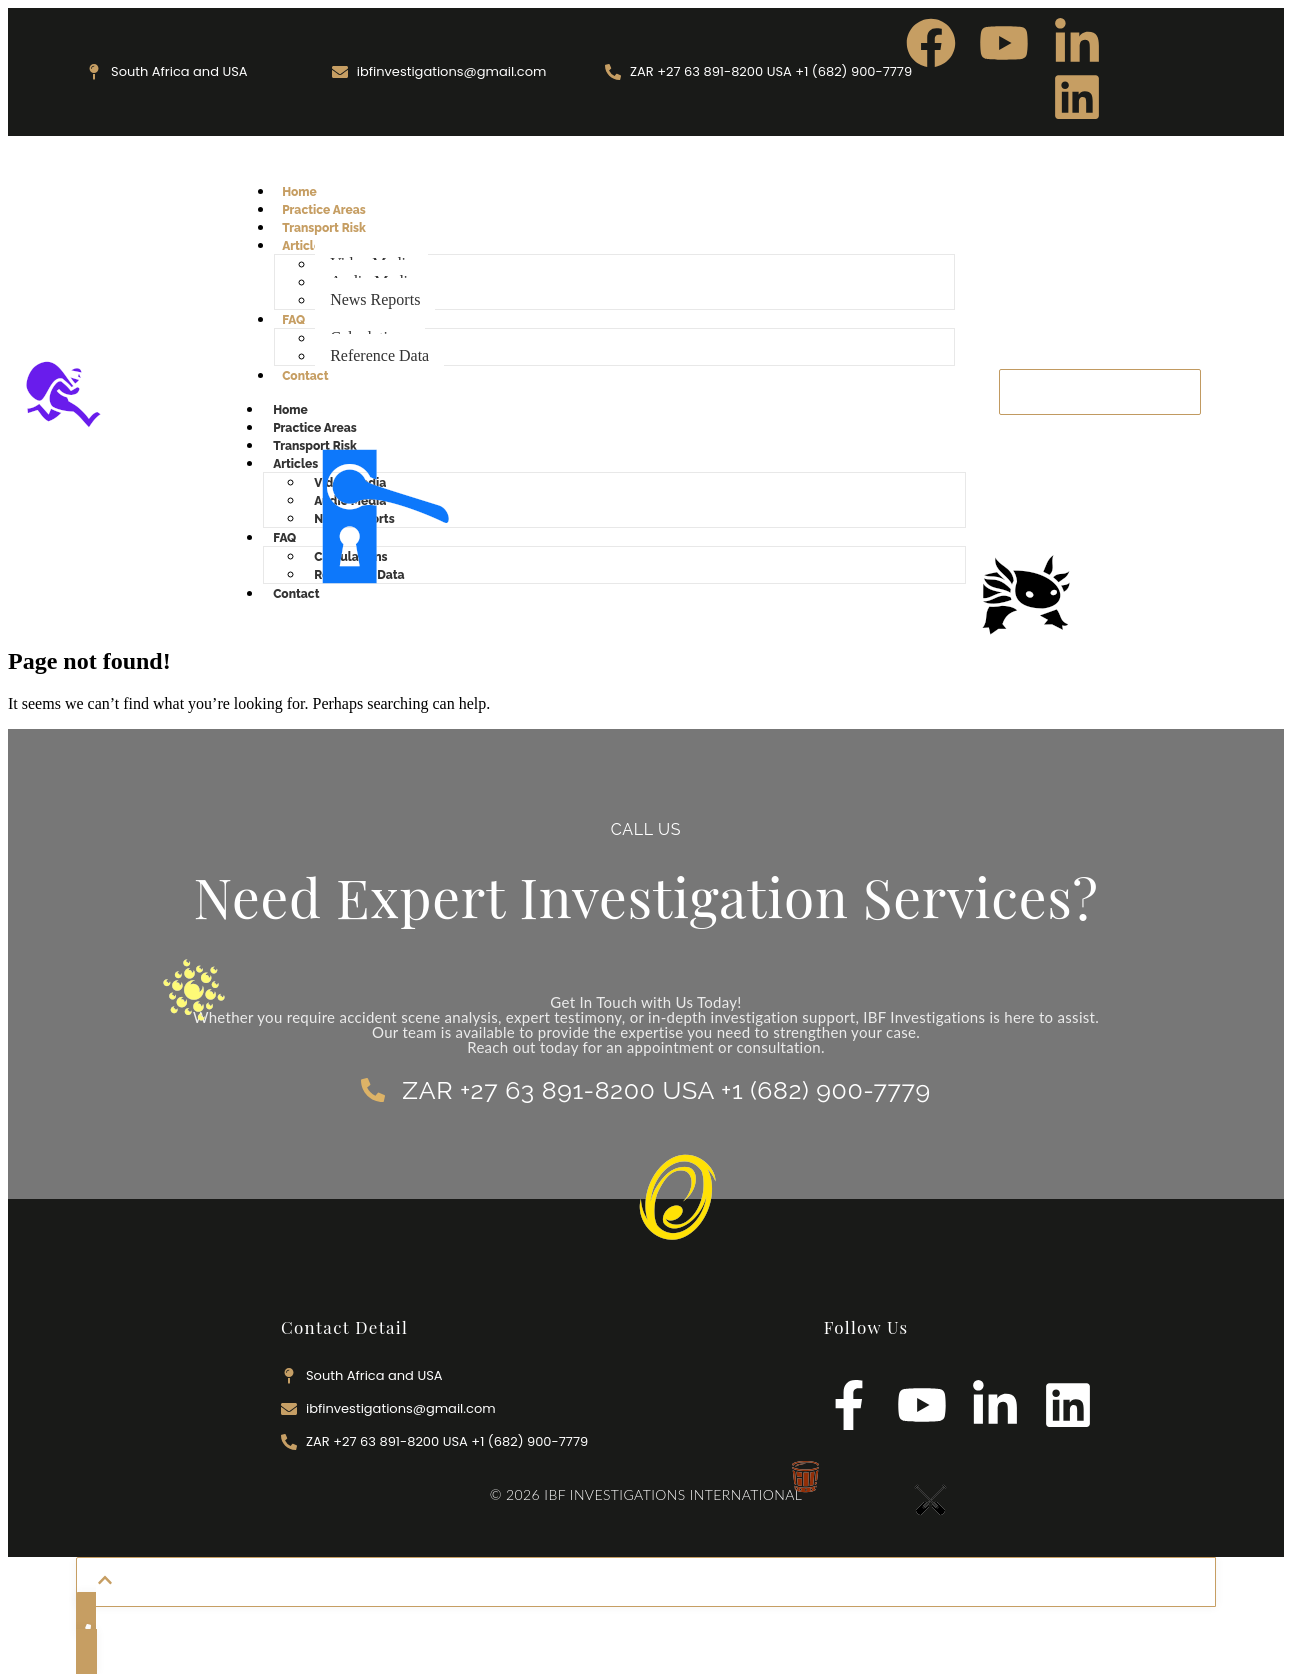 Image resolution: width=1292 pixels, height=1674 pixels. I want to click on access security or lock settings, so click(379, 516).